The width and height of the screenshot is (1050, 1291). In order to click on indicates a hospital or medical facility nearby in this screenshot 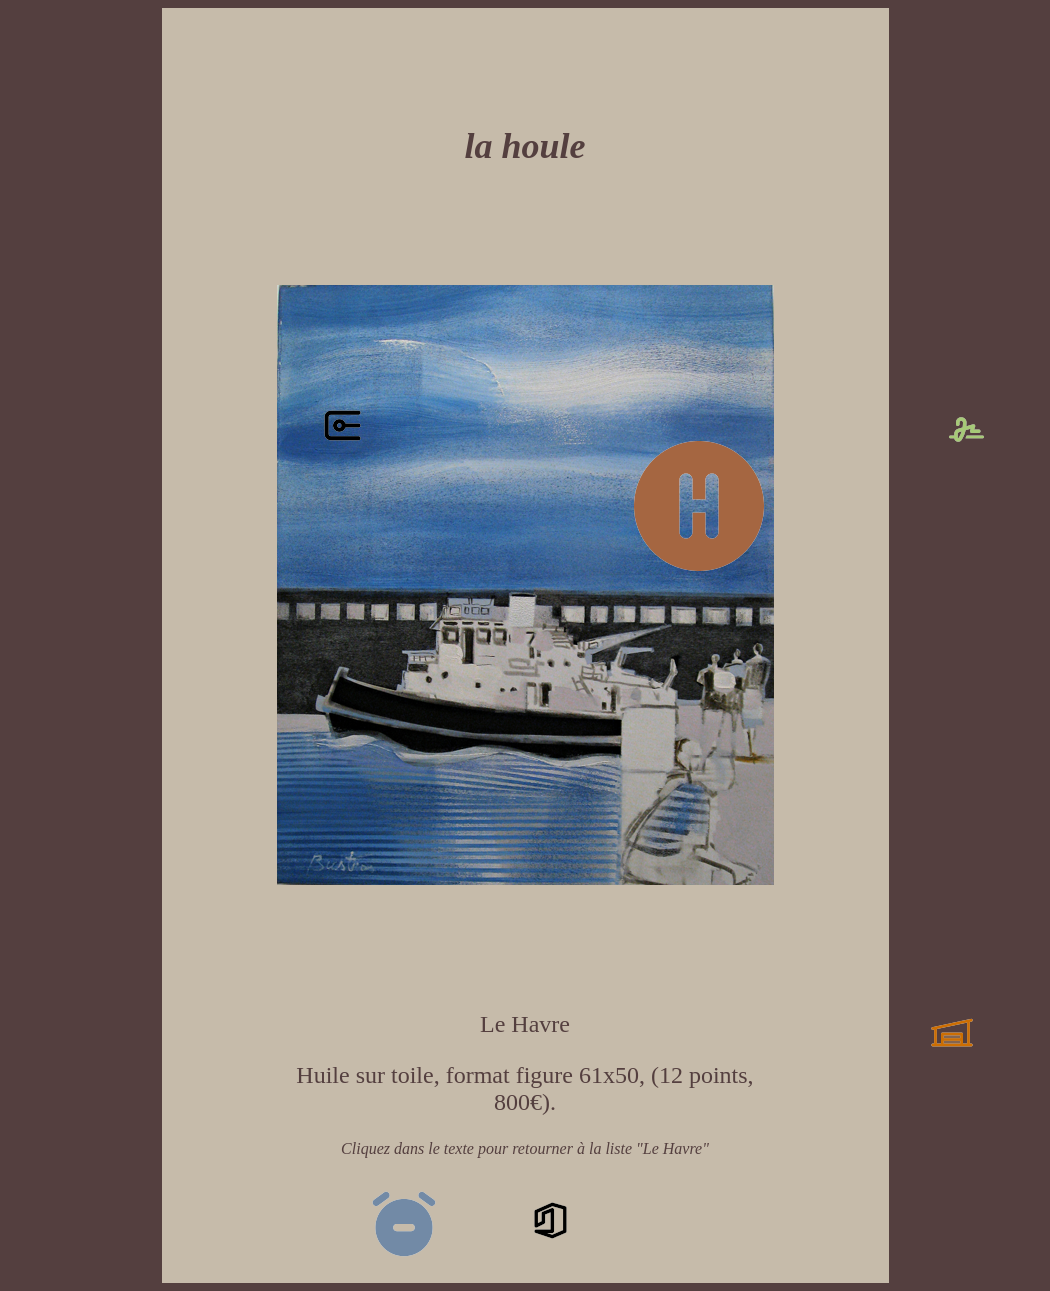, I will do `click(699, 506)`.